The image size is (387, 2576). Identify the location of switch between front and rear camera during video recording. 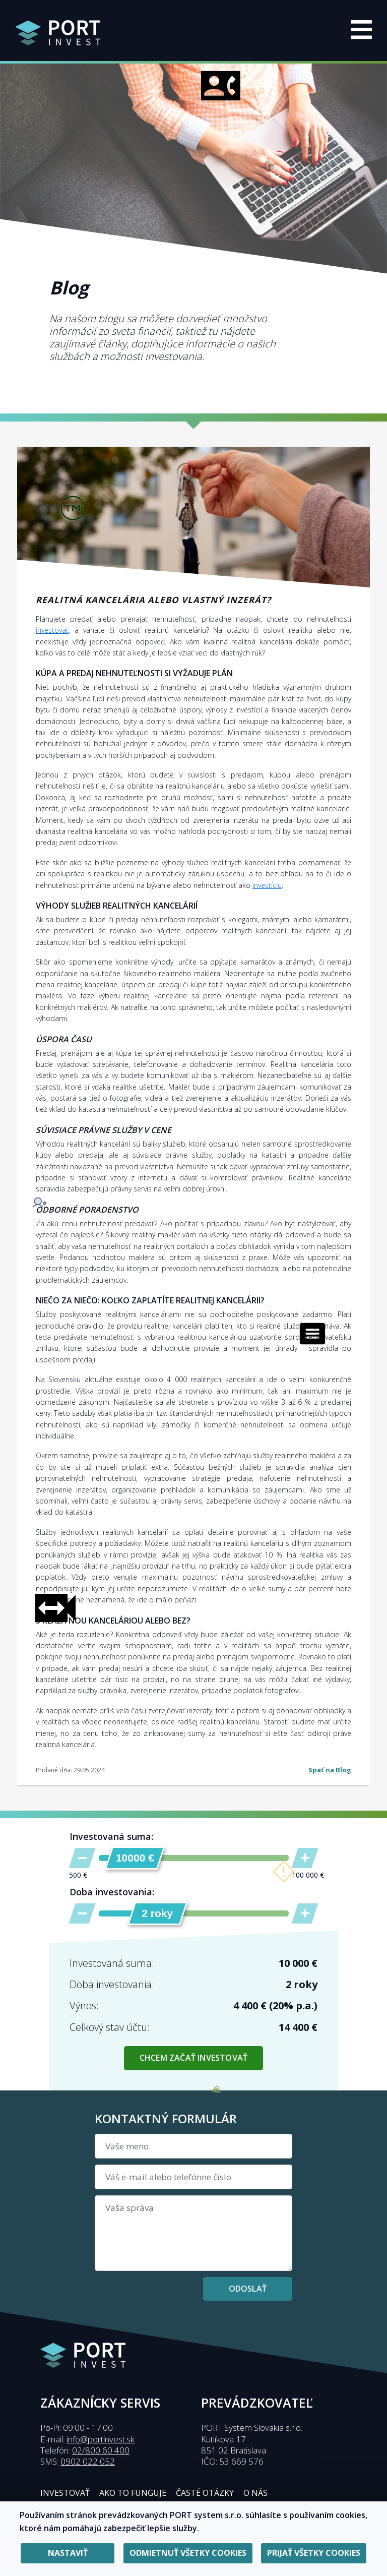
(55, 1608).